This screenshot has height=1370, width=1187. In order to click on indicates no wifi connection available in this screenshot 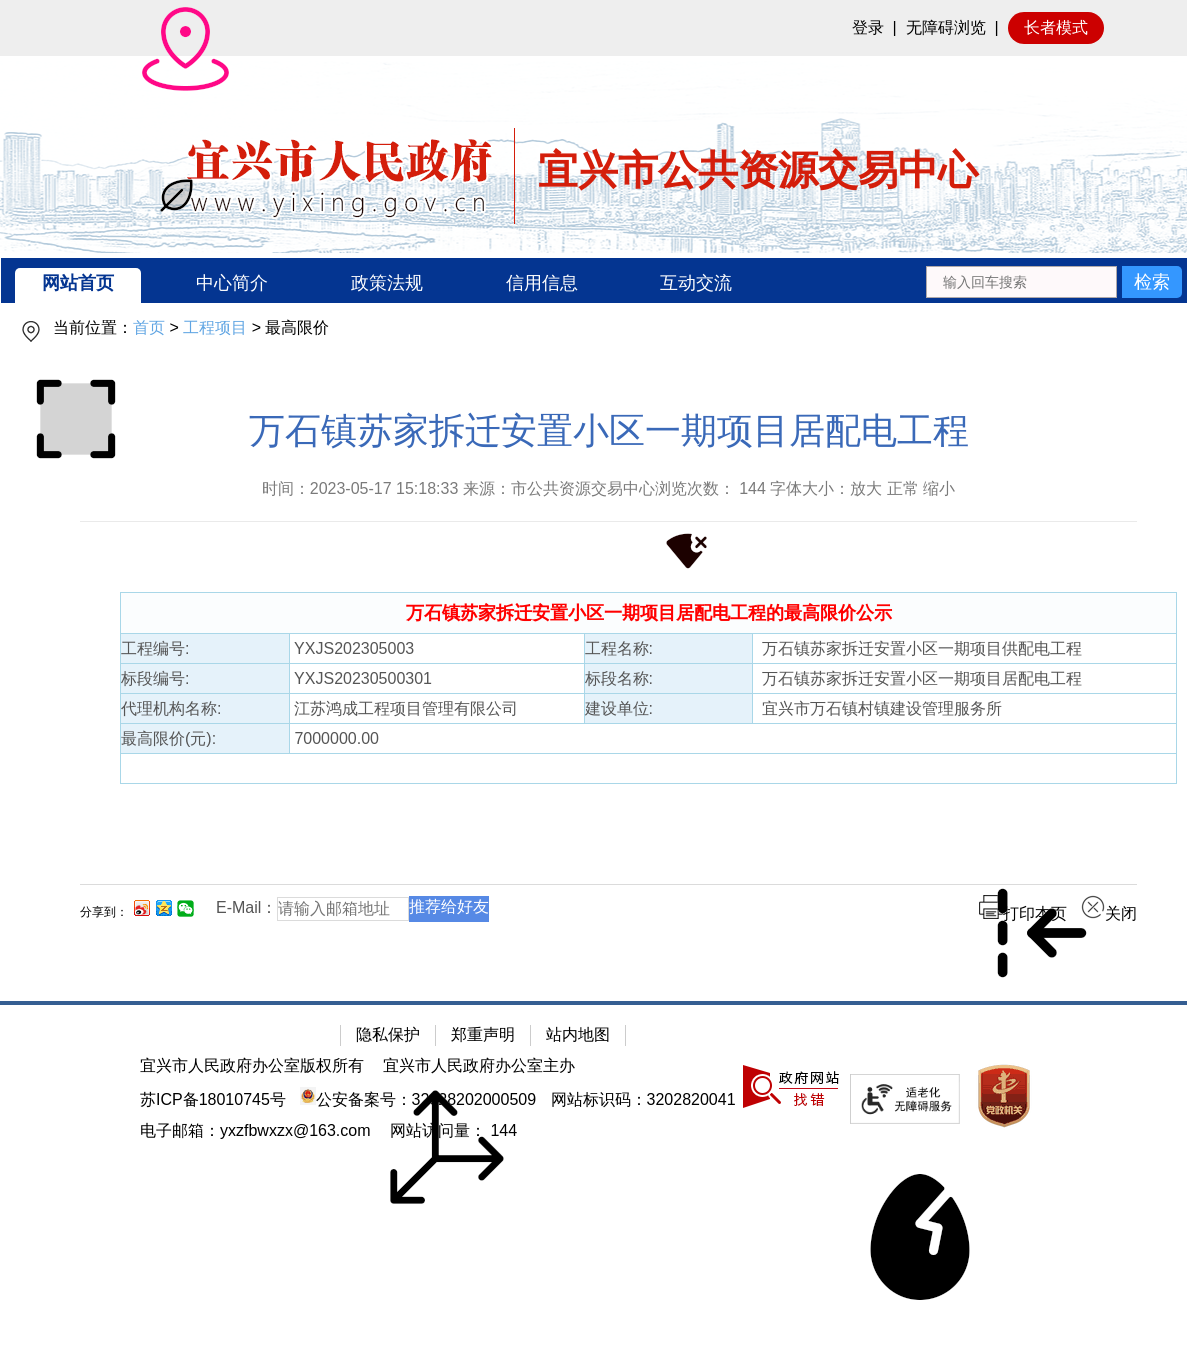, I will do `click(688, 551)`.